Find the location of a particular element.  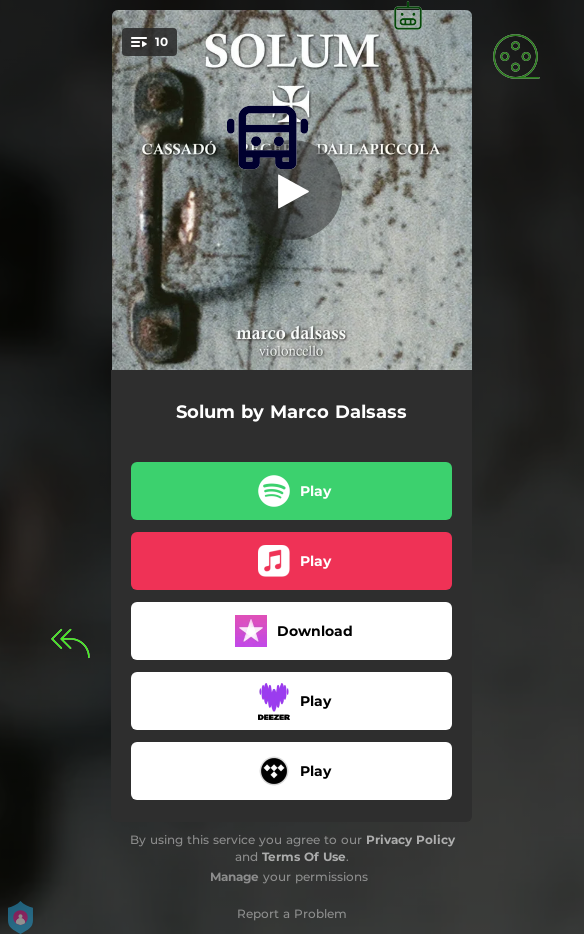

view bus routes or schedules is located at coordinates (267, 137).